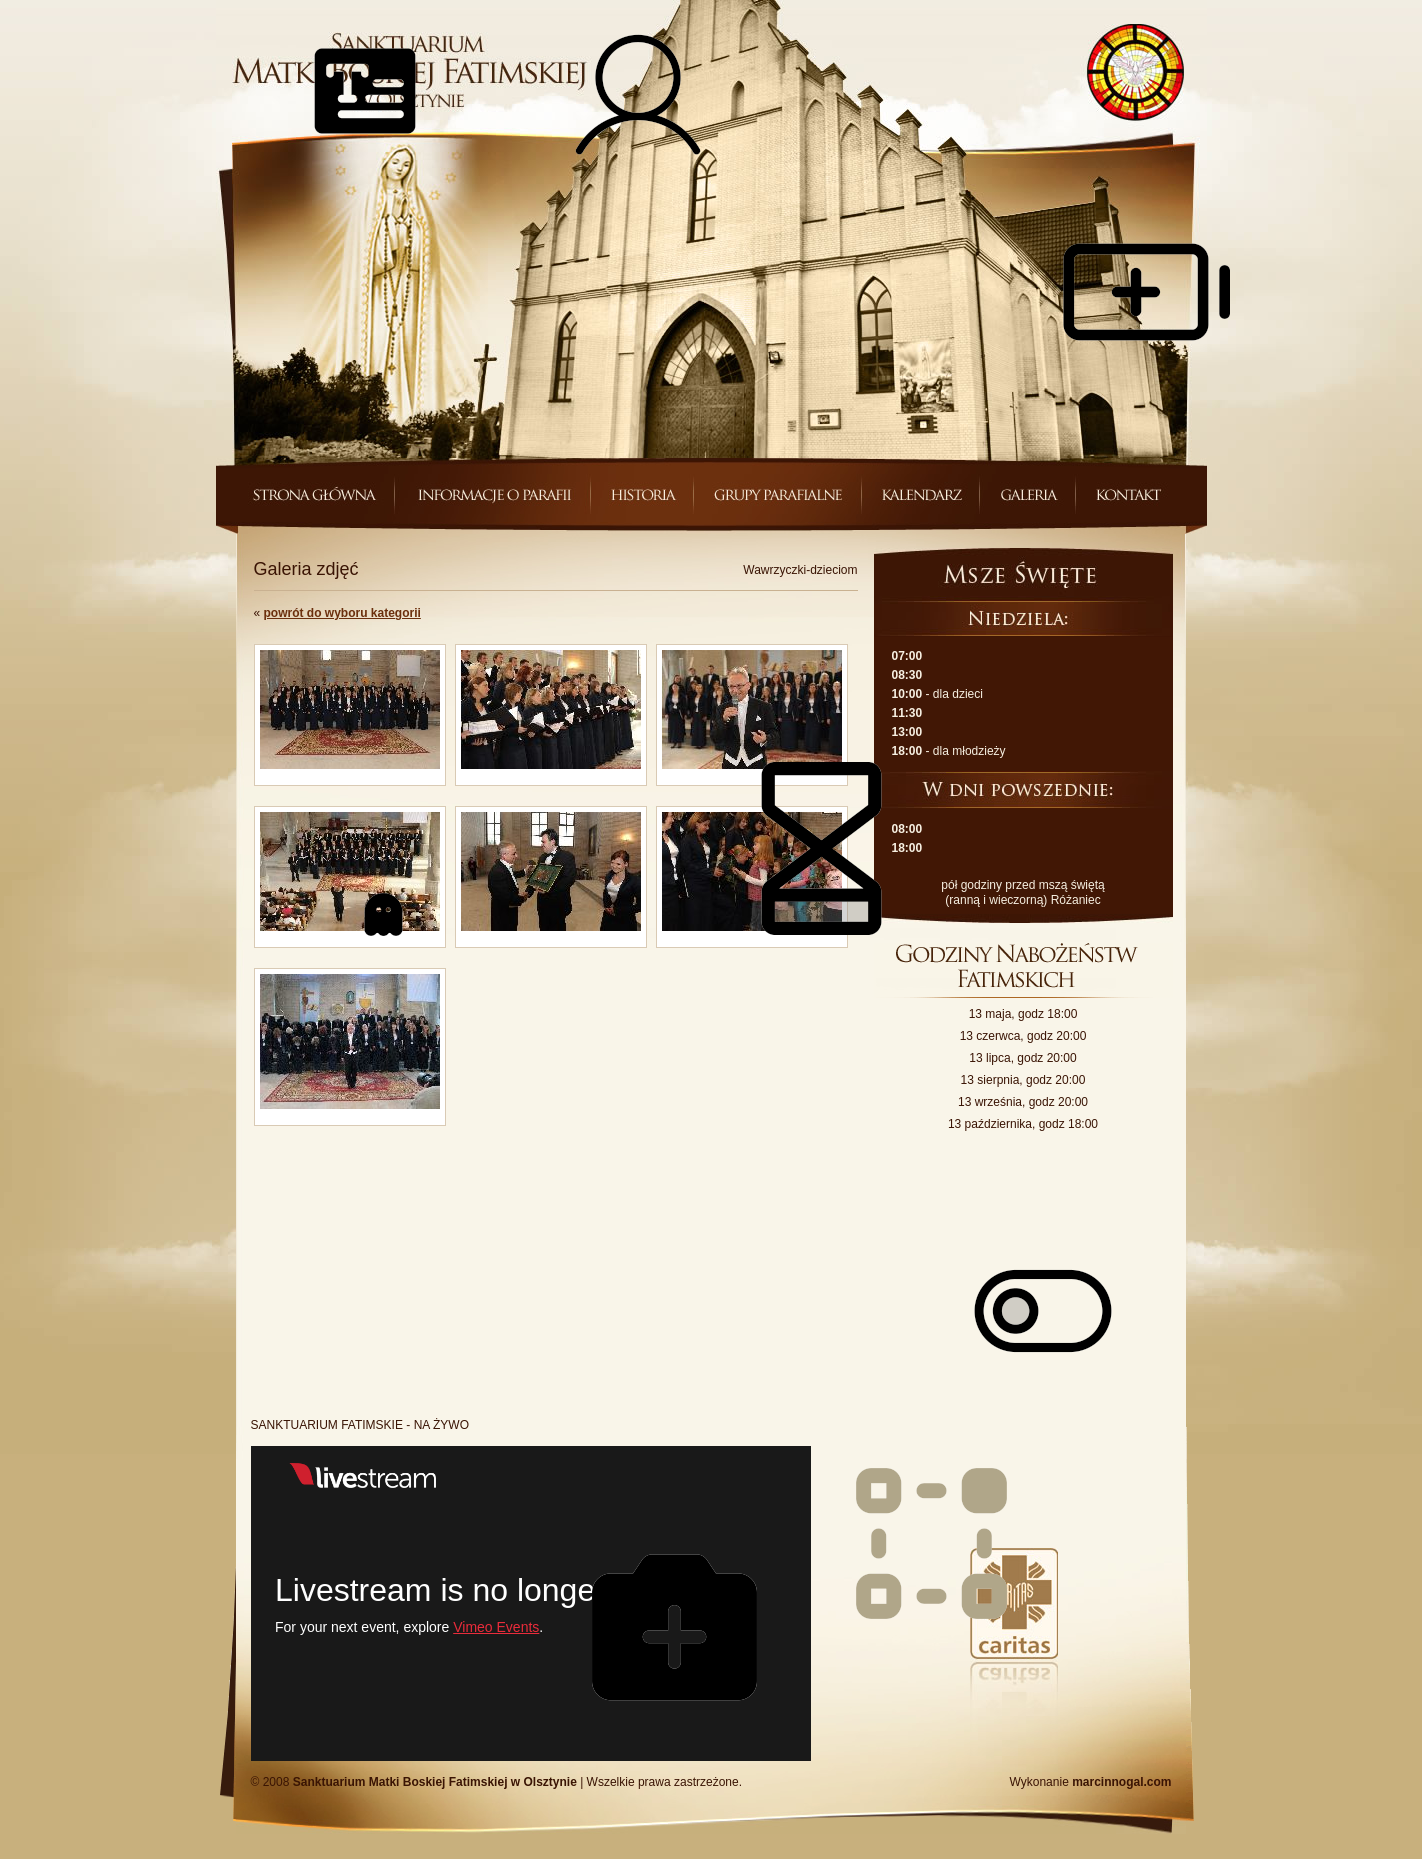 The image size is (1422, 1859). Describe the element at coordinates (821, 848) in the screenshot. I see `indicates time is running low` at that location.